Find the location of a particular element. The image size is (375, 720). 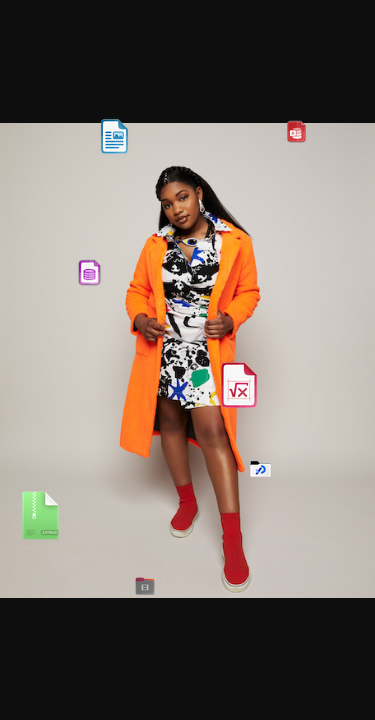

open an opendocument text template file is located at coordinates (114, 136).